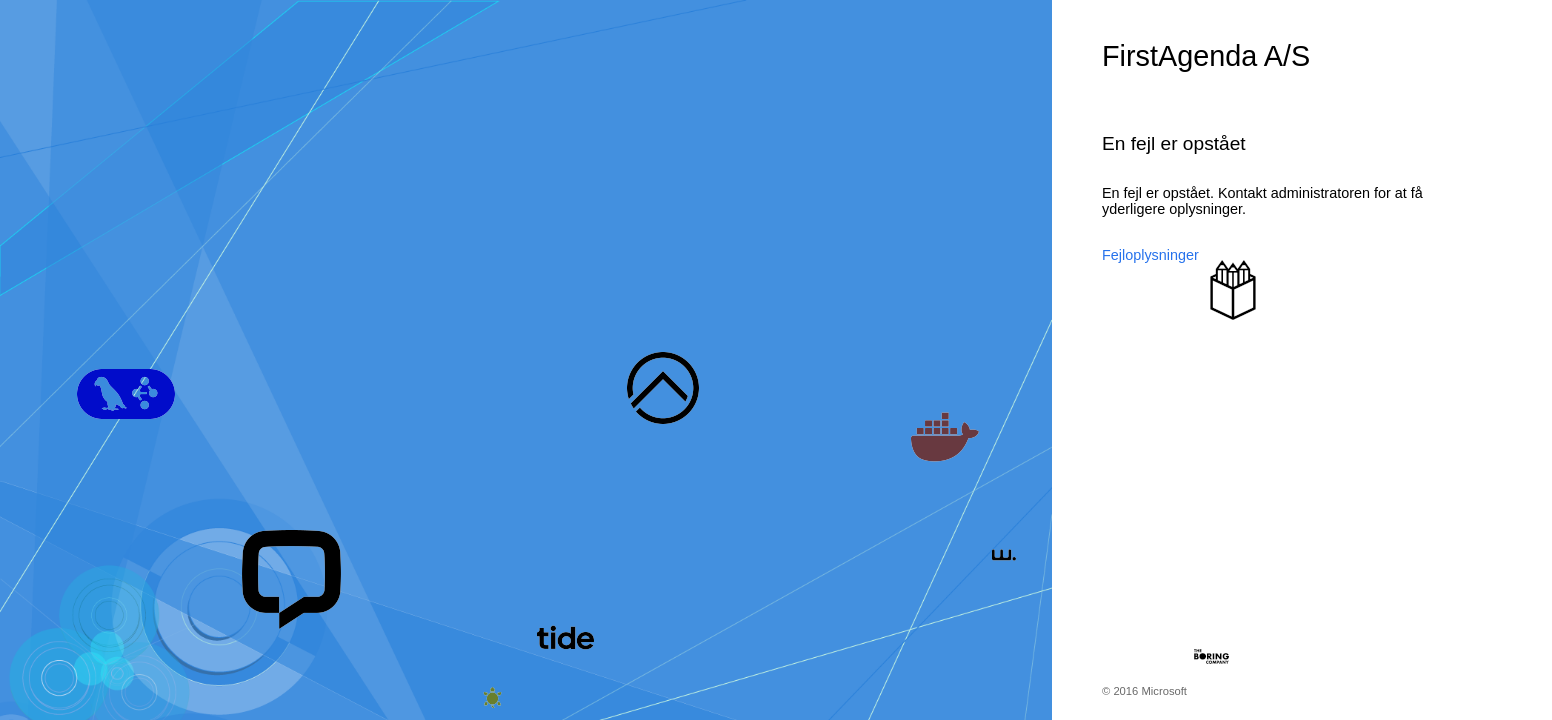  What do you see at coordinates (1004, 555) in the screenshot?
I see `wagmi cryptocurrency/web3 library logo` at bounding box center [1004, 555].